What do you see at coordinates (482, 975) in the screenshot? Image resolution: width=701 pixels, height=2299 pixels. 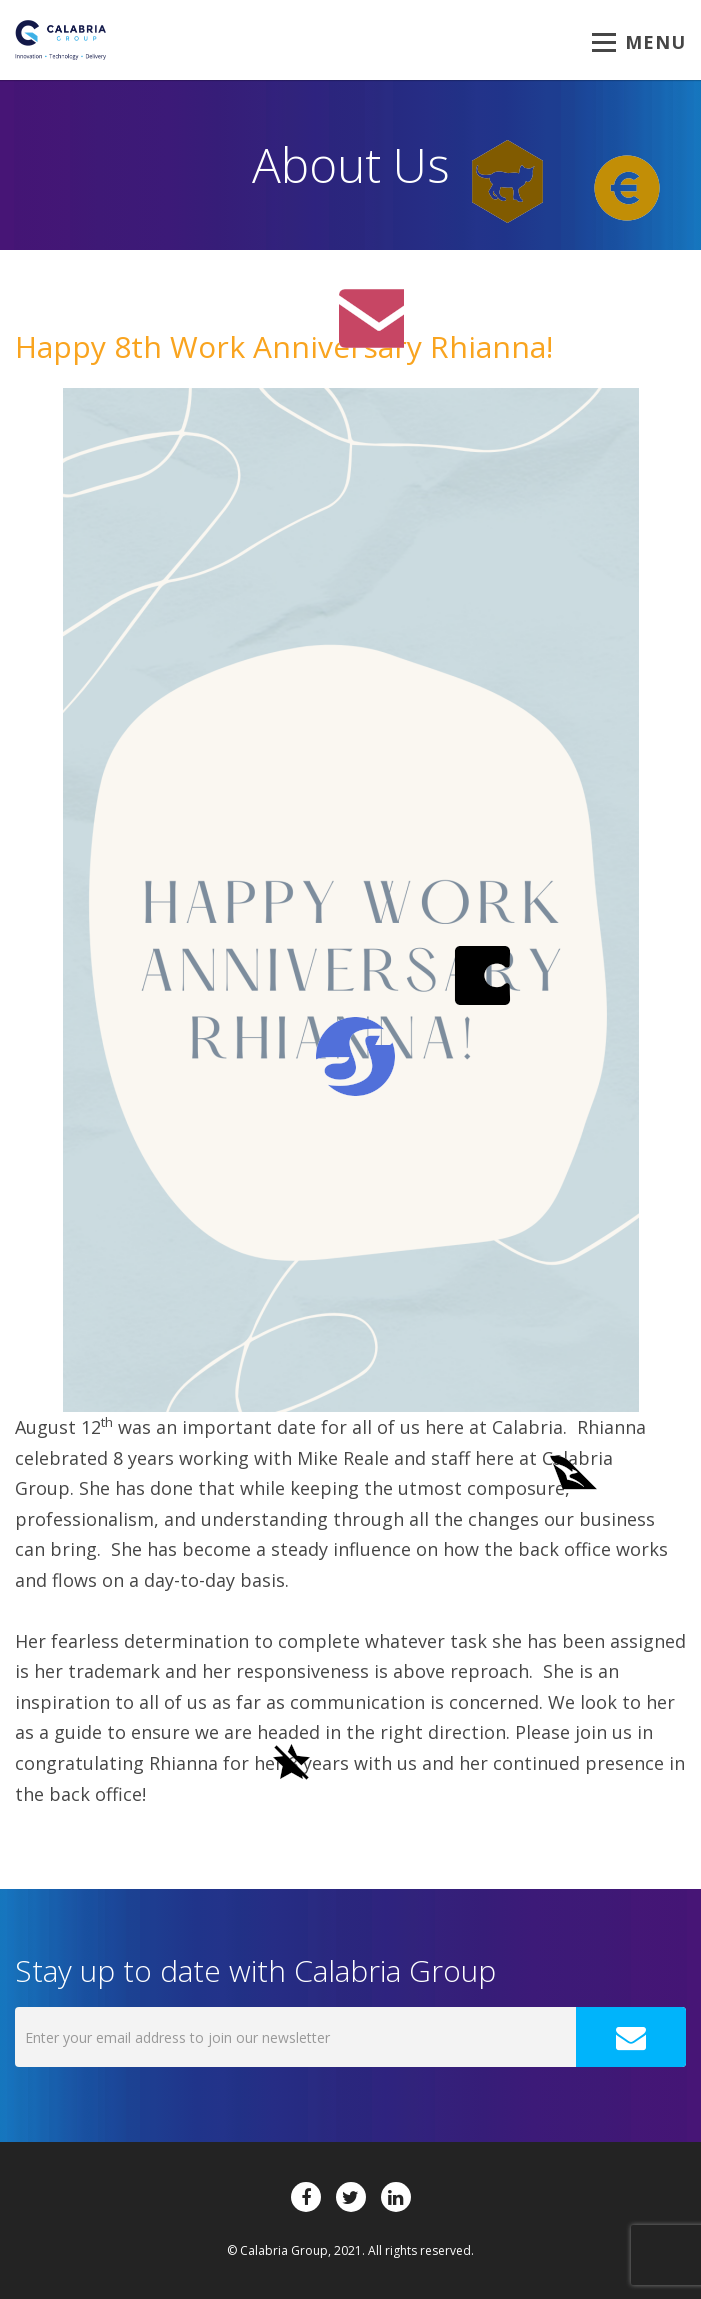 I see `open coda document` at bounding box center [482, 975].